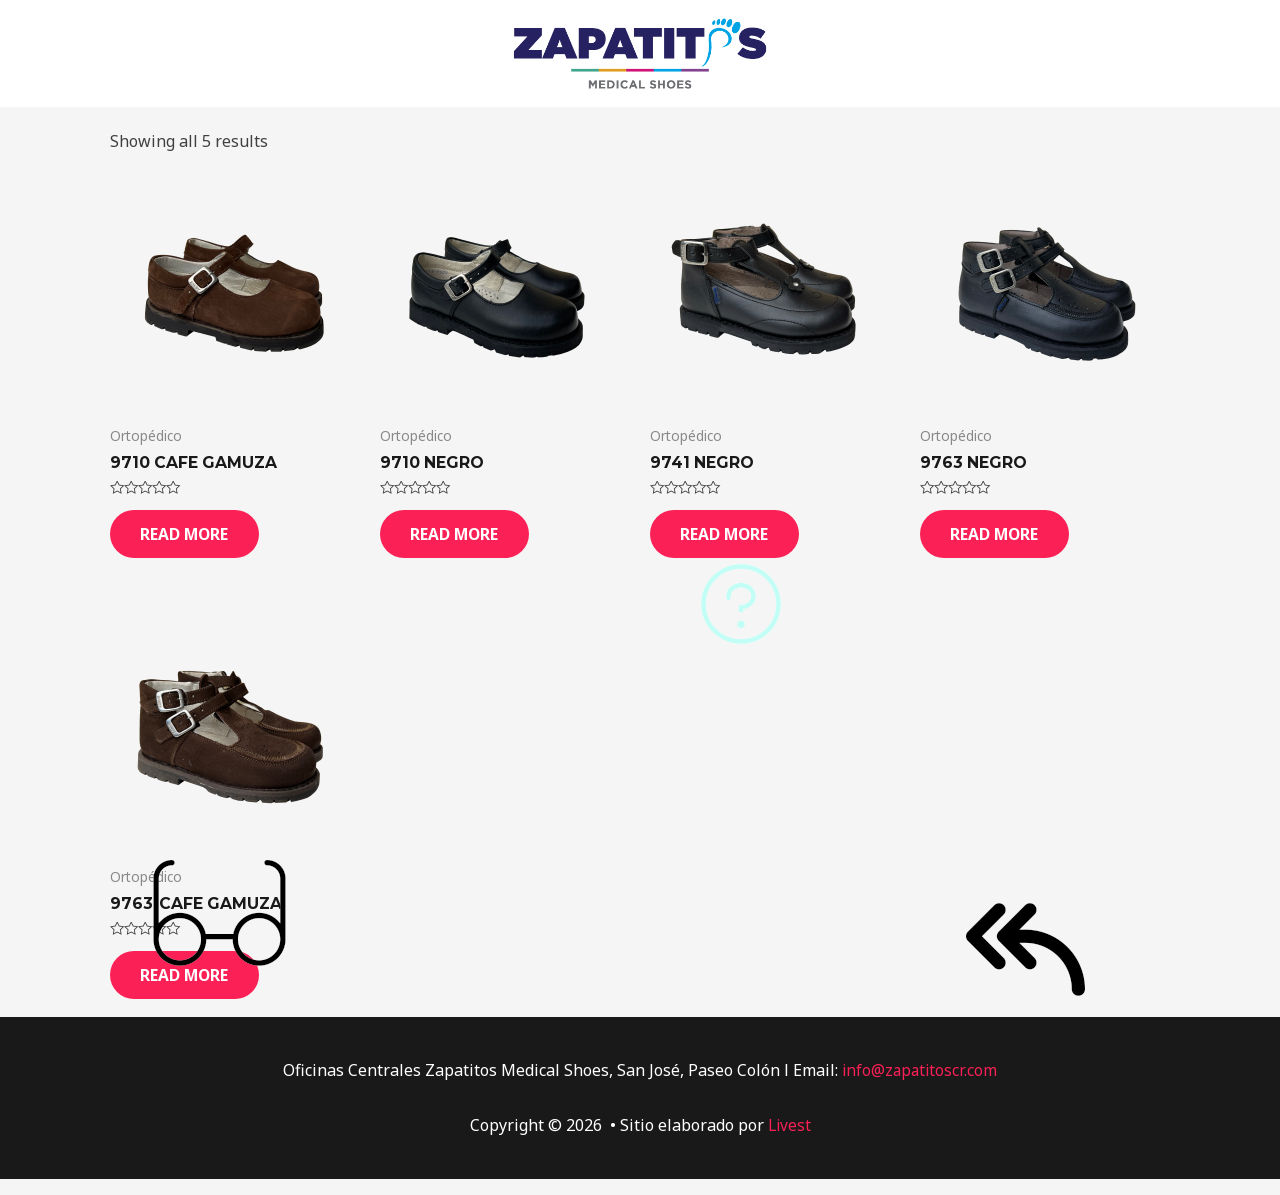  What do you see at coordinates (741, 604) in the screenshot?
I see `access help or support` at bounding box center [741, 604].